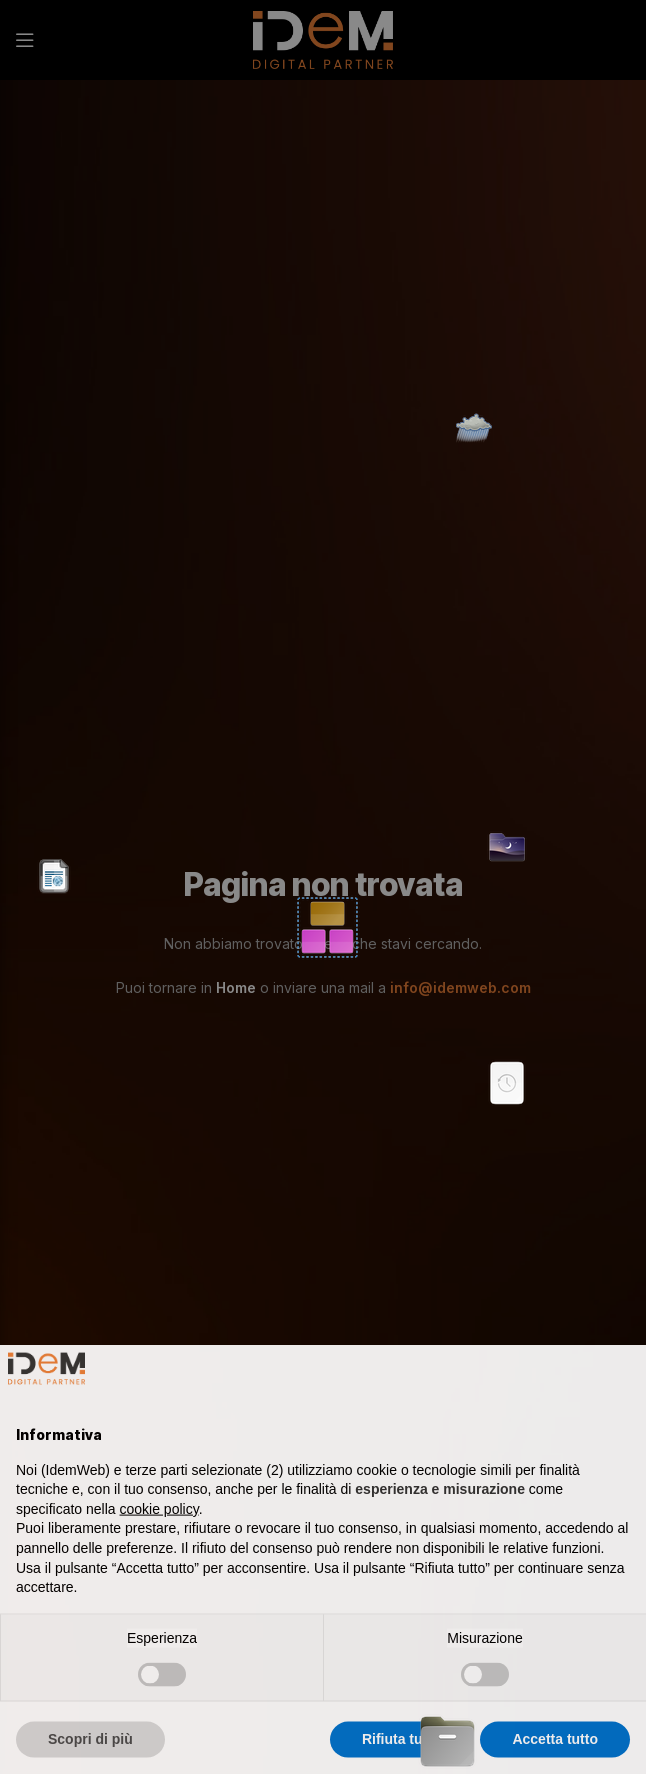 The height and width of the screenshot is (1774, 646). I want to click on select all items in the current view, so click(327, 927).